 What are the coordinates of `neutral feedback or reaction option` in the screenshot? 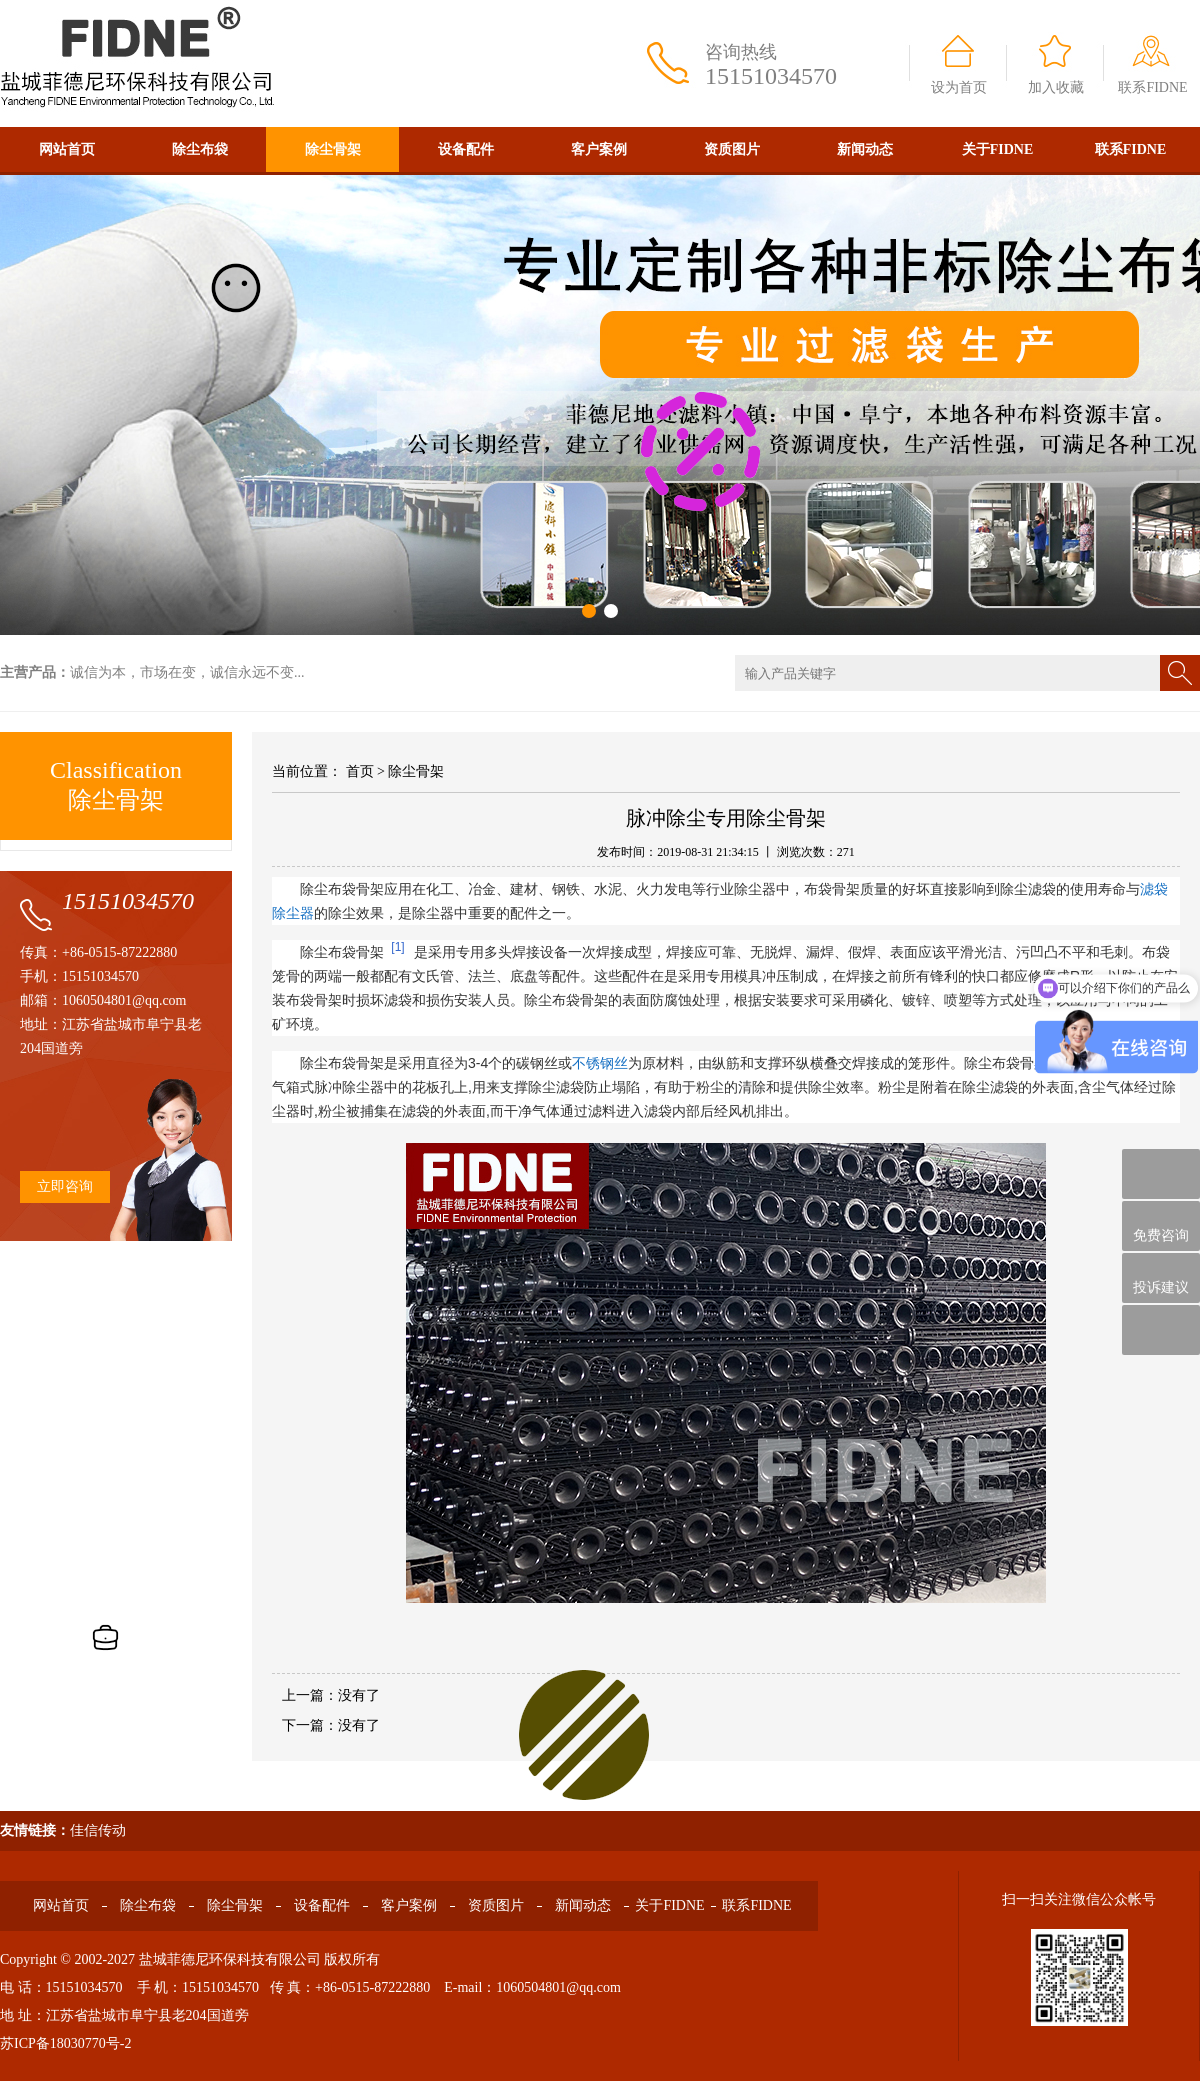 It's located at (236, 288).